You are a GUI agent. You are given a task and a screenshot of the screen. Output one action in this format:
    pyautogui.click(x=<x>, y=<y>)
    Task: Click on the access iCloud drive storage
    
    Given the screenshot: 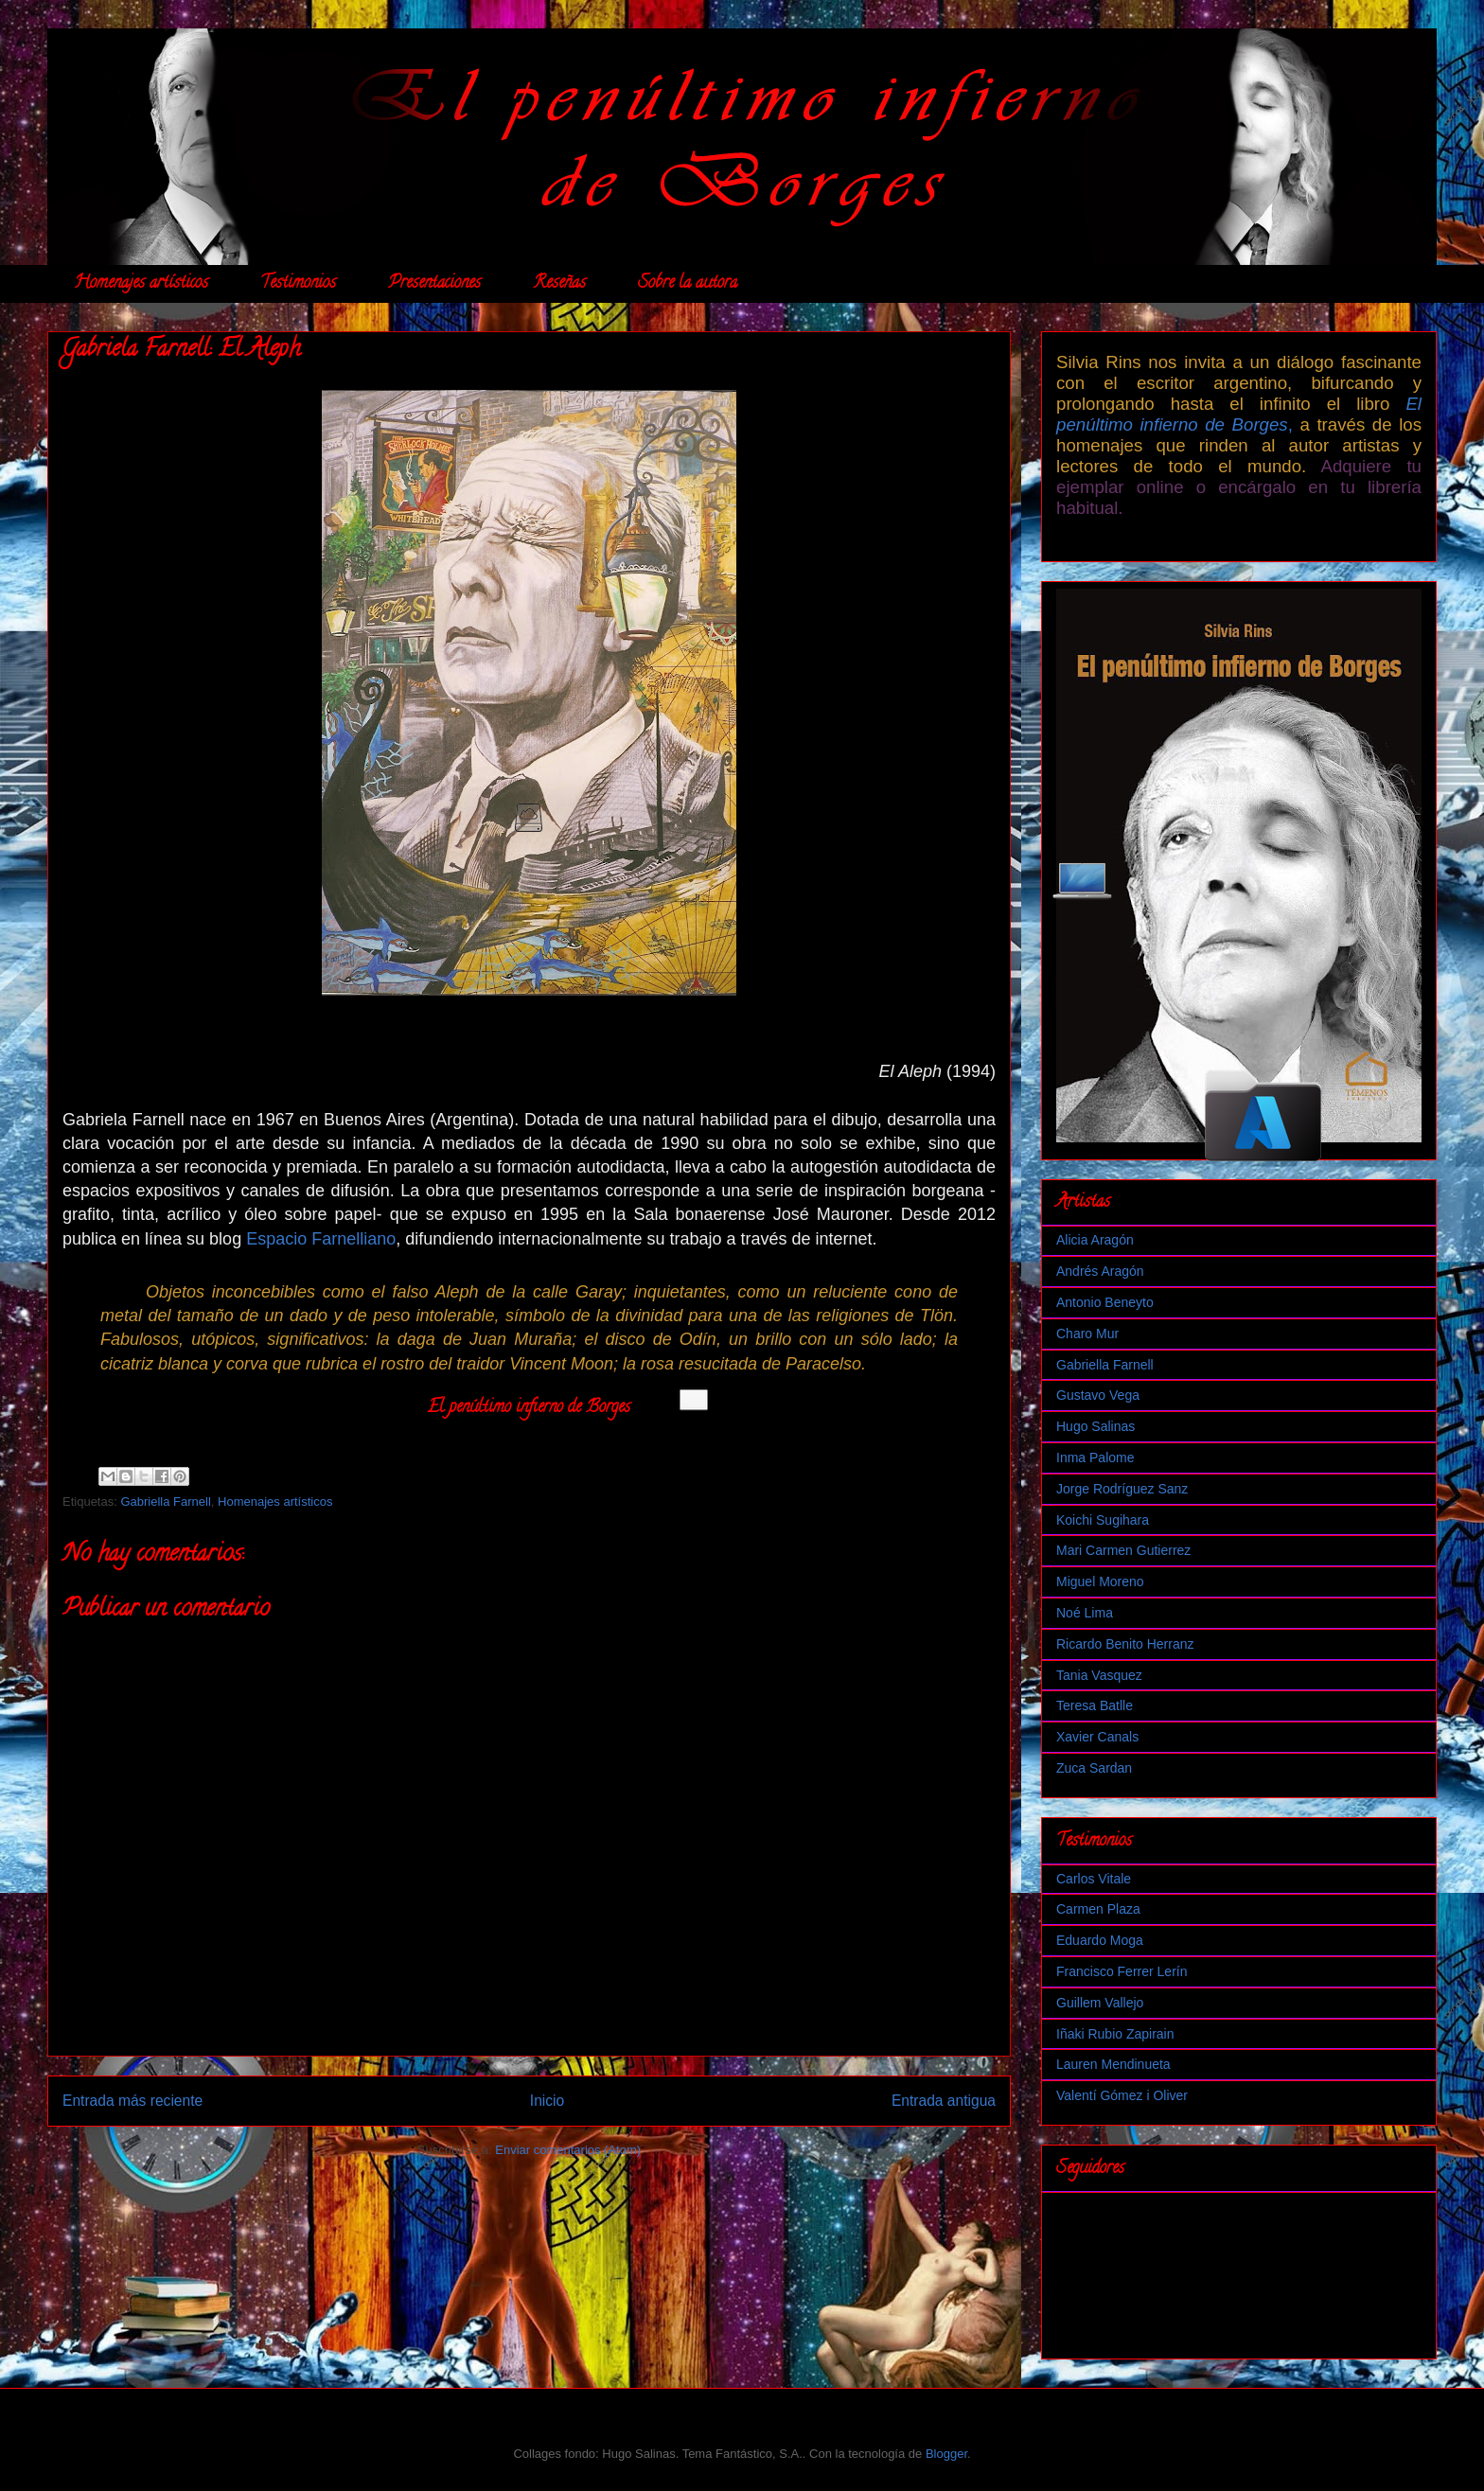 What is the action you would take?
    pyautogui.click(x=528, y=818)
    